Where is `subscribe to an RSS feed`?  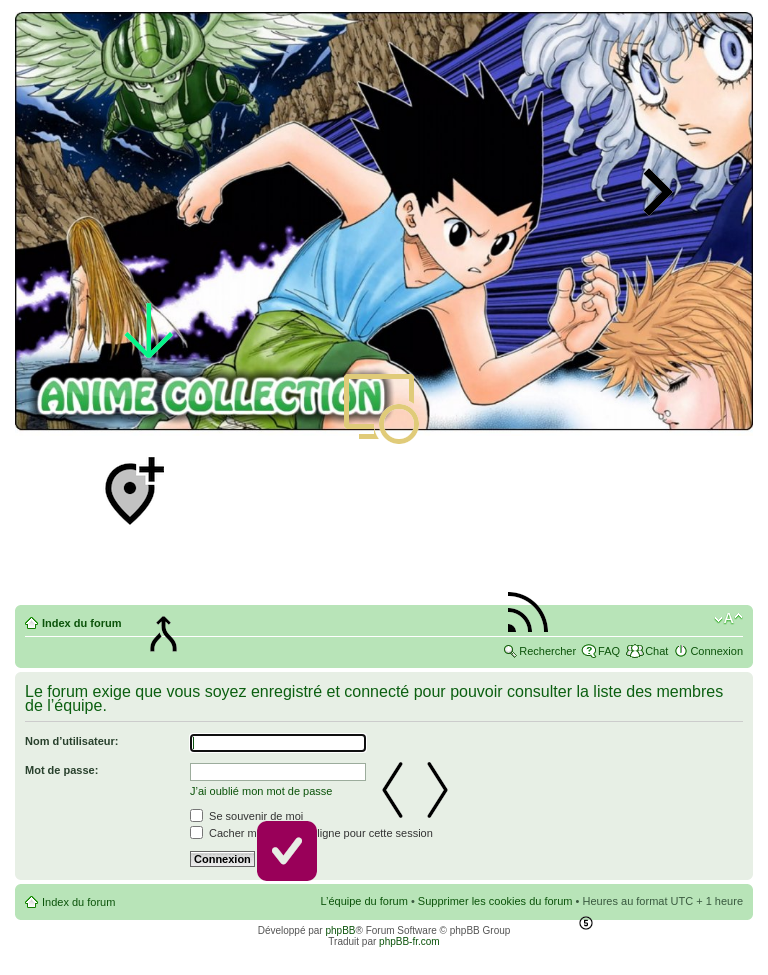
subscribe to an RSS feed is located at coordinates (528, 612).